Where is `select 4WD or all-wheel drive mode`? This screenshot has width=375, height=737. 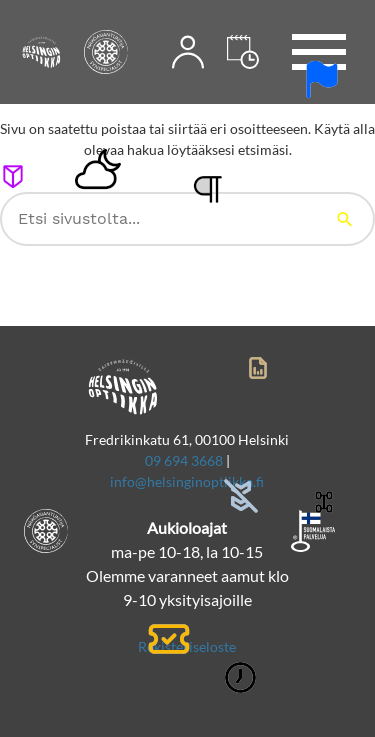
select 4WD or all-wheel drive mode is located at coordinates (324, 502).